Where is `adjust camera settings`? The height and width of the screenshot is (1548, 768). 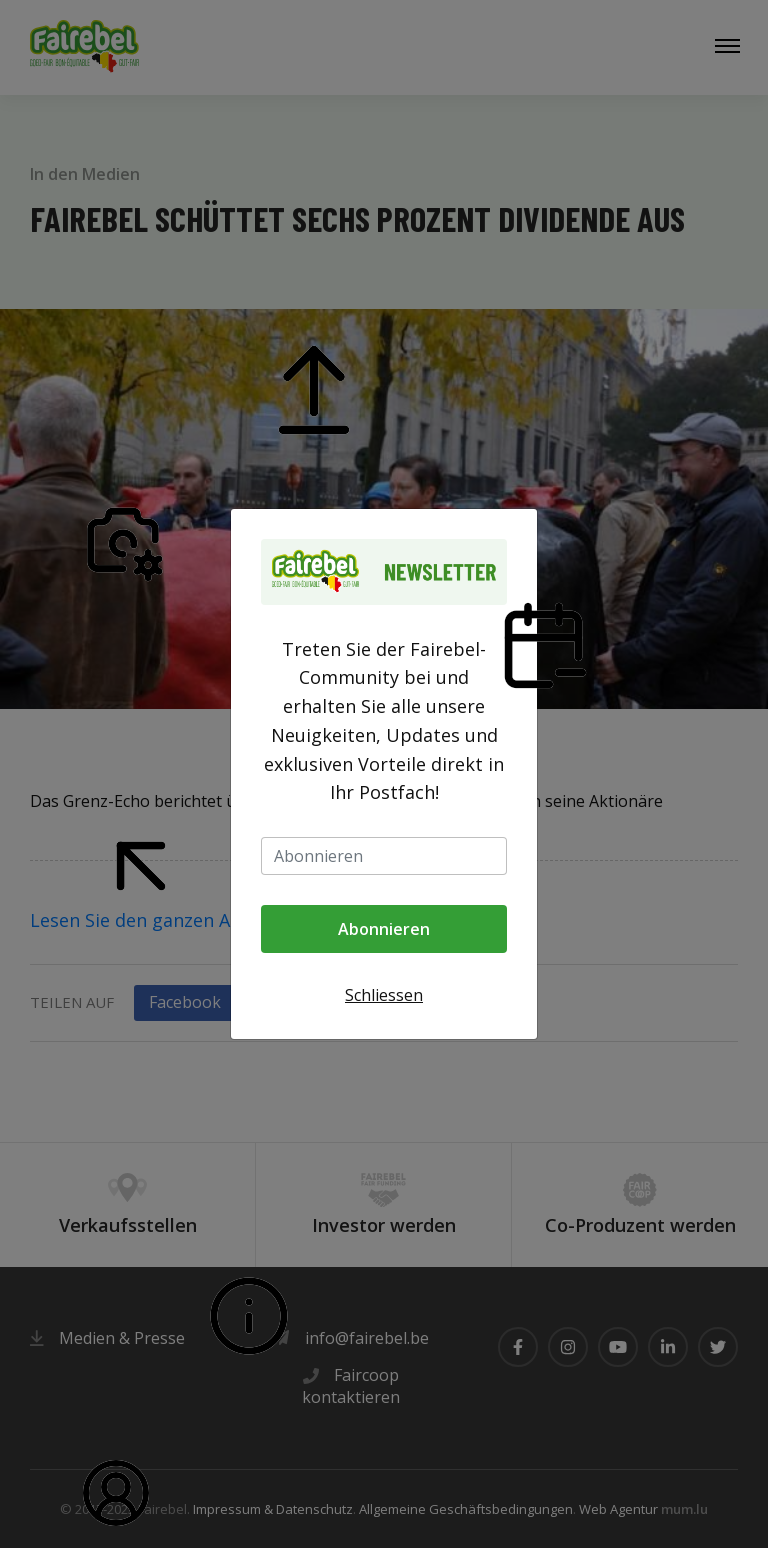 adjust camera settings is located at coordinates (123, 540).